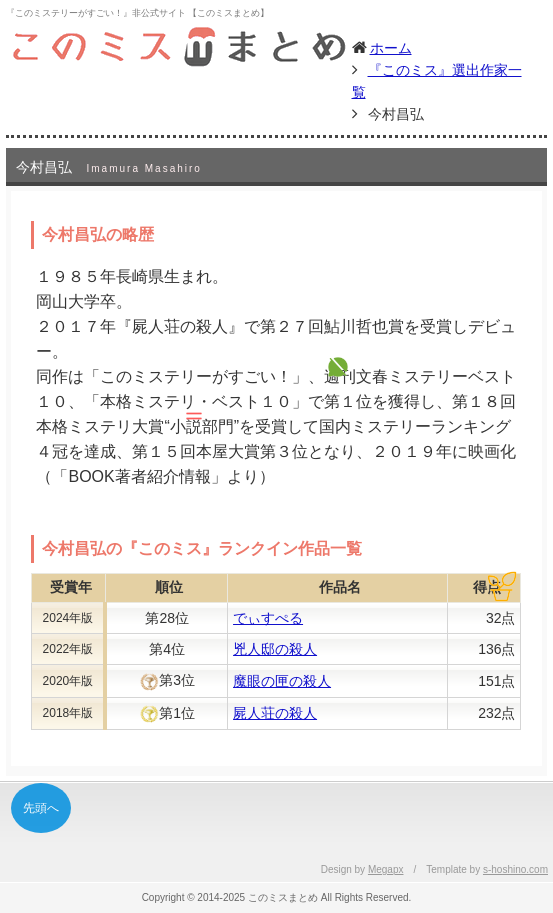 Image resolution: width=553 pixels, height=913 pixels. What do you see at coordinates (501, 586) in the screenshot?
I see `view or manage your garden plants` at bounding box center [501, 586].